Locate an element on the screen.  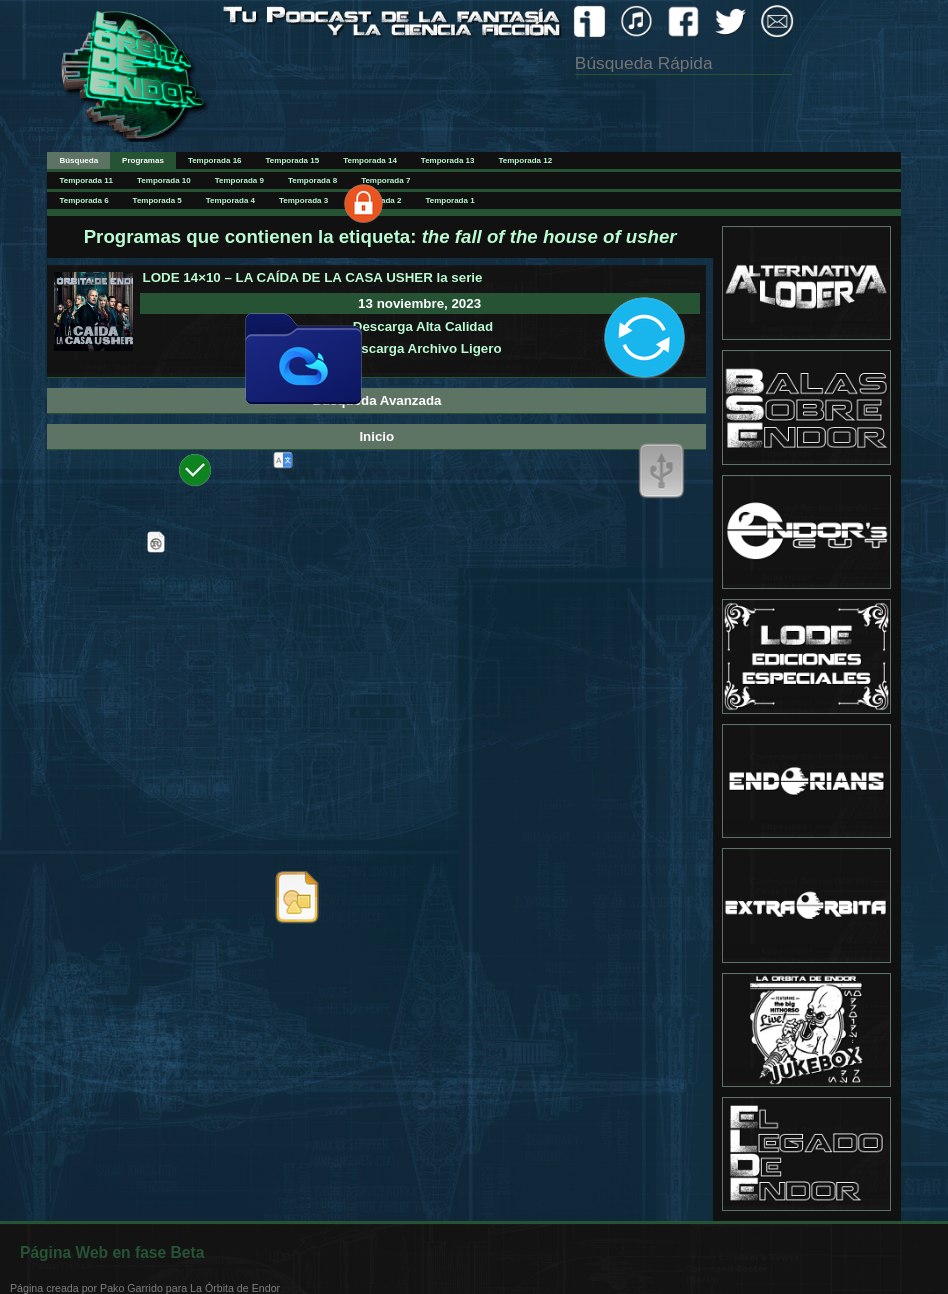
brightness settings are locked is located at coordinates (363, 203).